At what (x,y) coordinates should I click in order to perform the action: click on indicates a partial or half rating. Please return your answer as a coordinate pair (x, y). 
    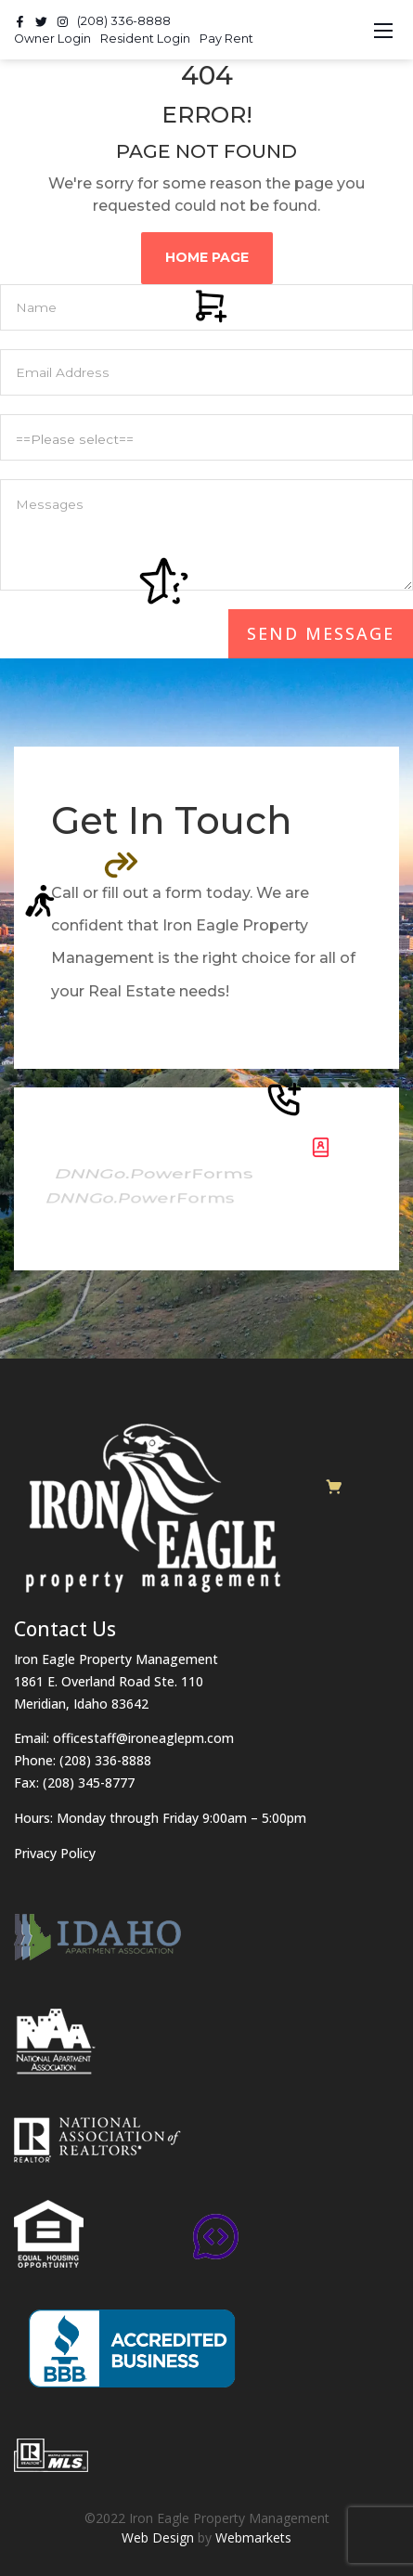
    Looking at the image, I should click on (163, 581).